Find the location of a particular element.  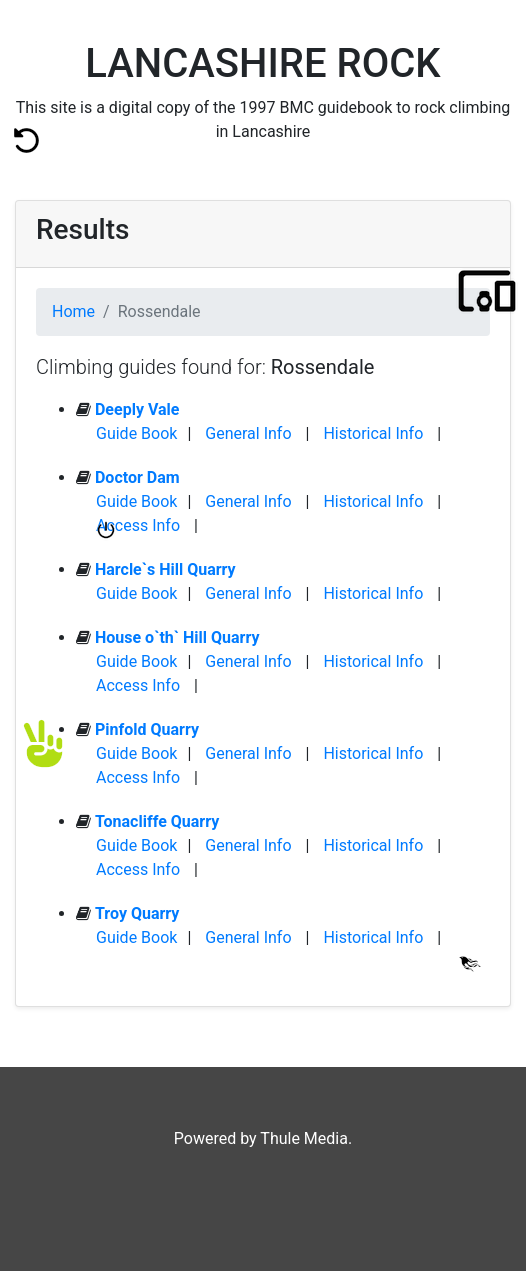

power on or off the device is located at coordinates (106, 530).